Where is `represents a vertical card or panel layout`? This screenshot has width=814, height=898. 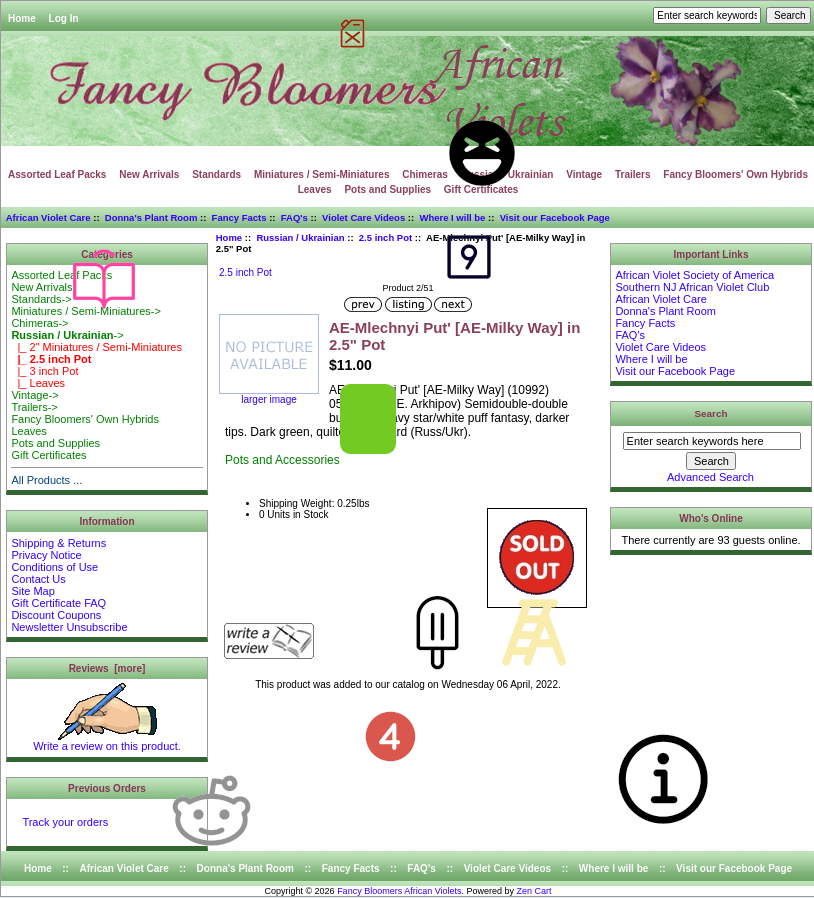 represents a vertical card or panel layout is located at coordinates (368, 419).